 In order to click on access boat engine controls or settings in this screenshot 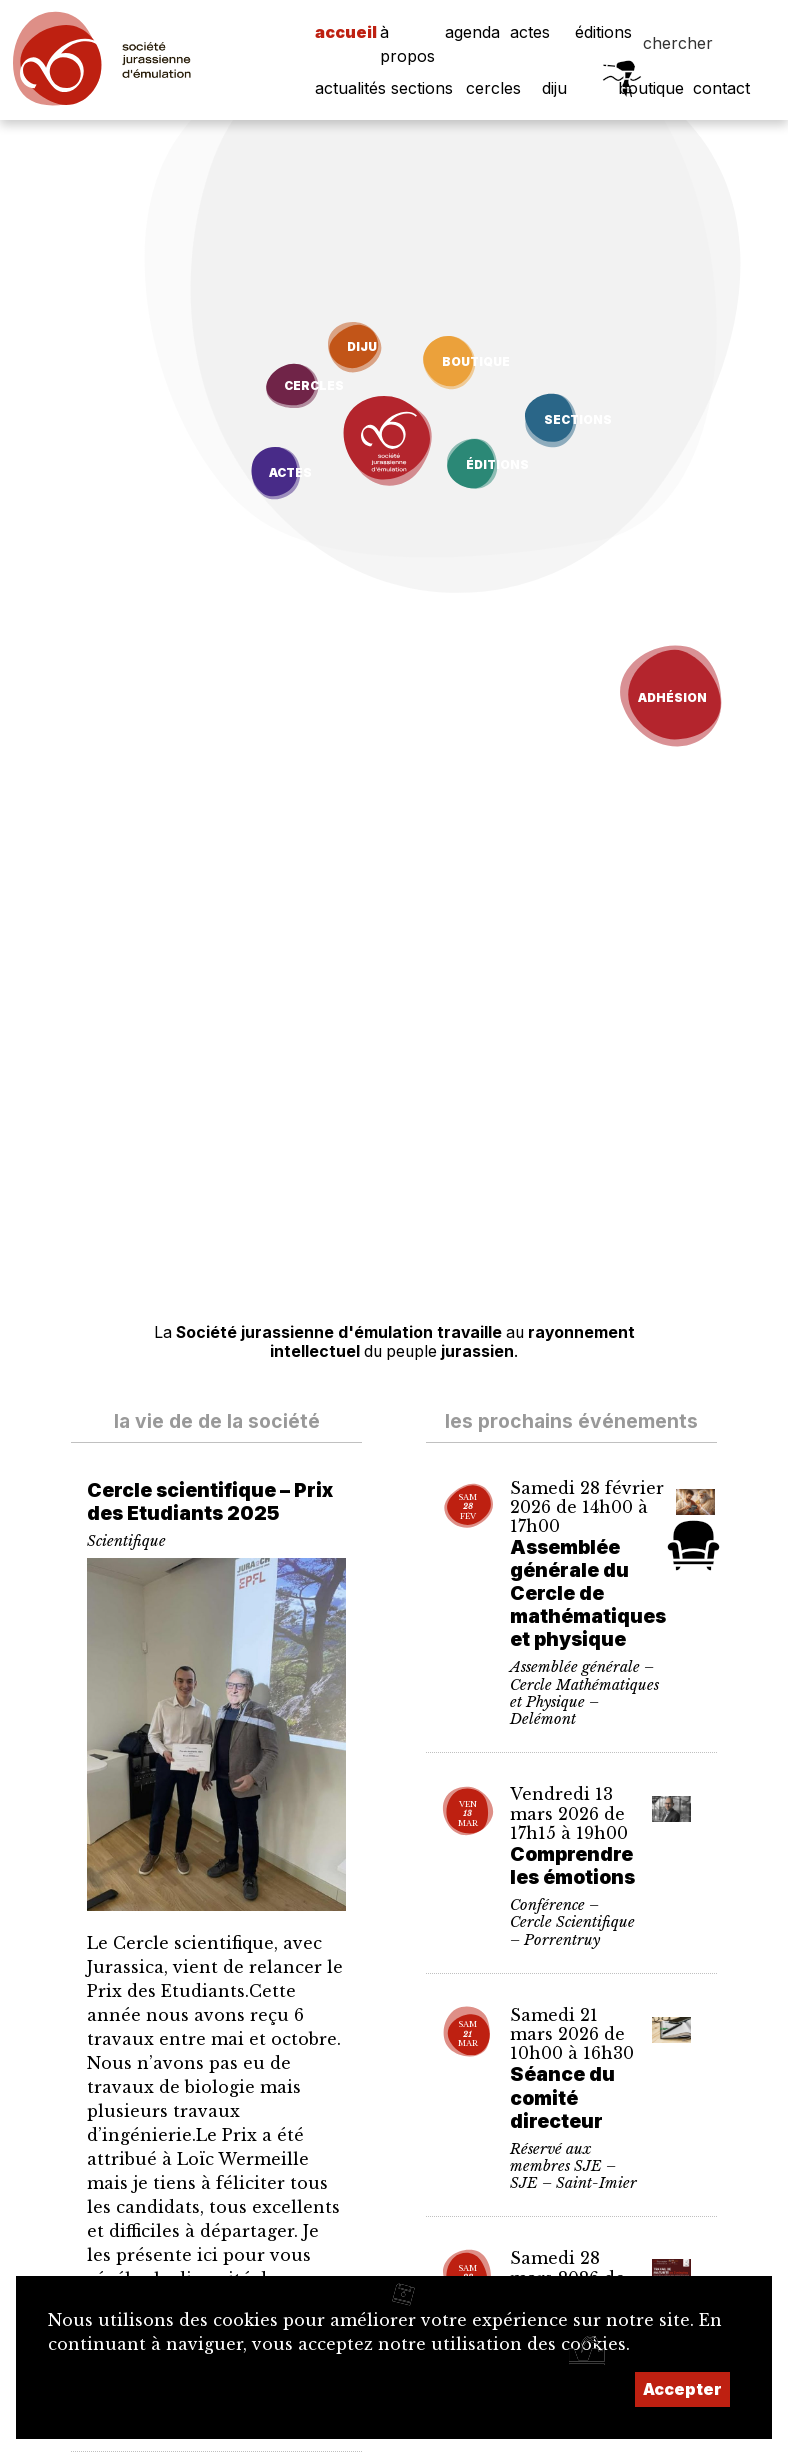, I will do `click(622, 79)`.